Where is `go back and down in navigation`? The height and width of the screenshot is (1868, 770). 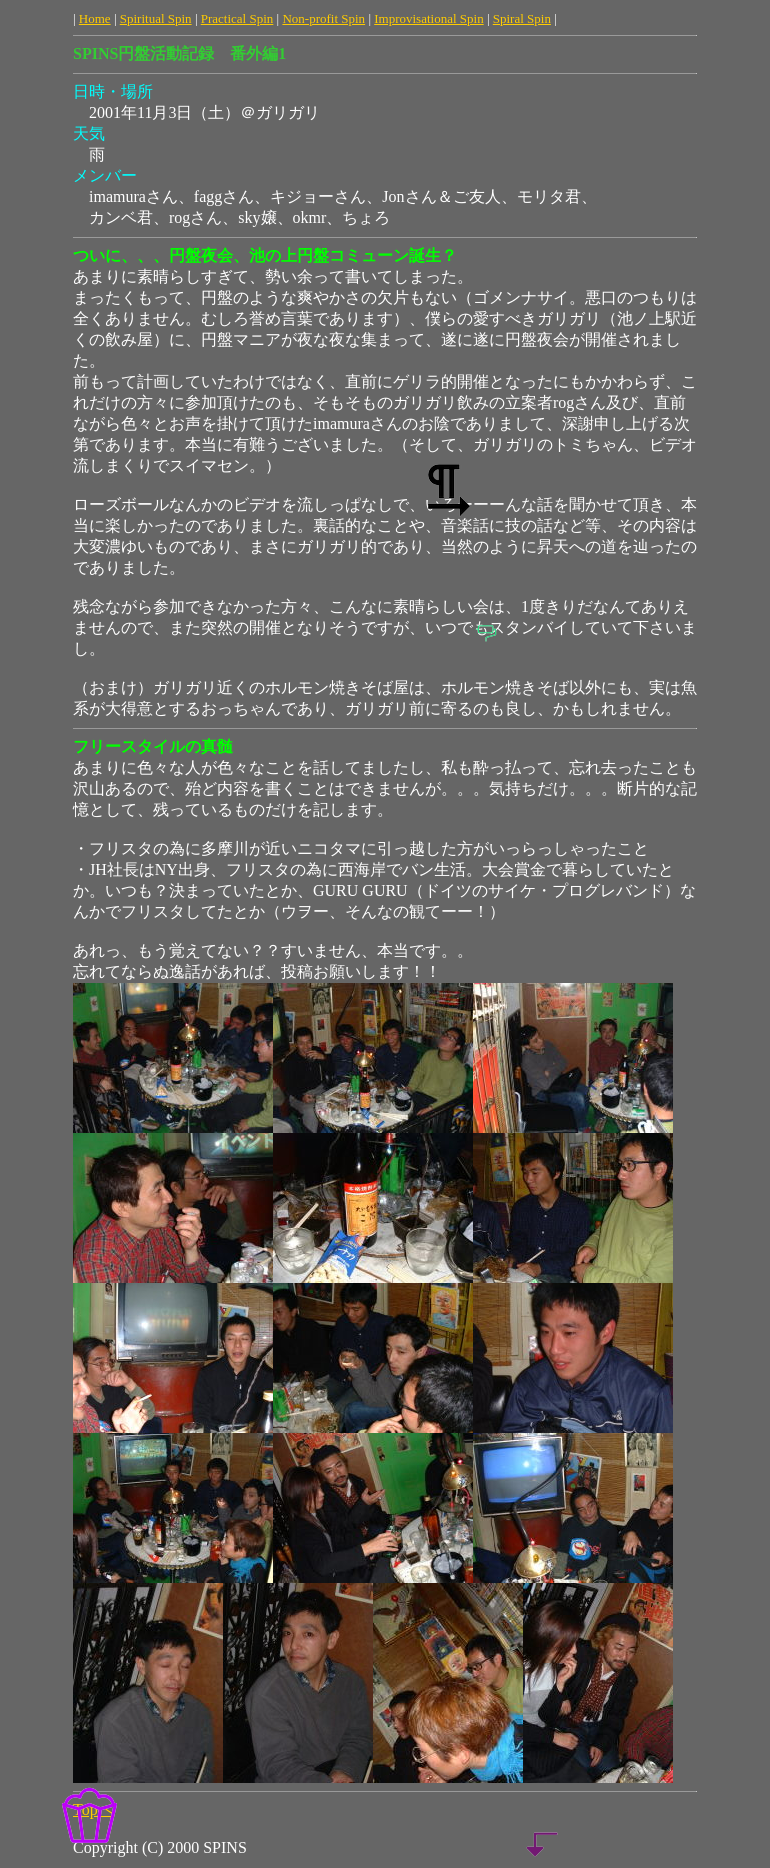 go back and down in navigation is located at coordinates (541, 1842).